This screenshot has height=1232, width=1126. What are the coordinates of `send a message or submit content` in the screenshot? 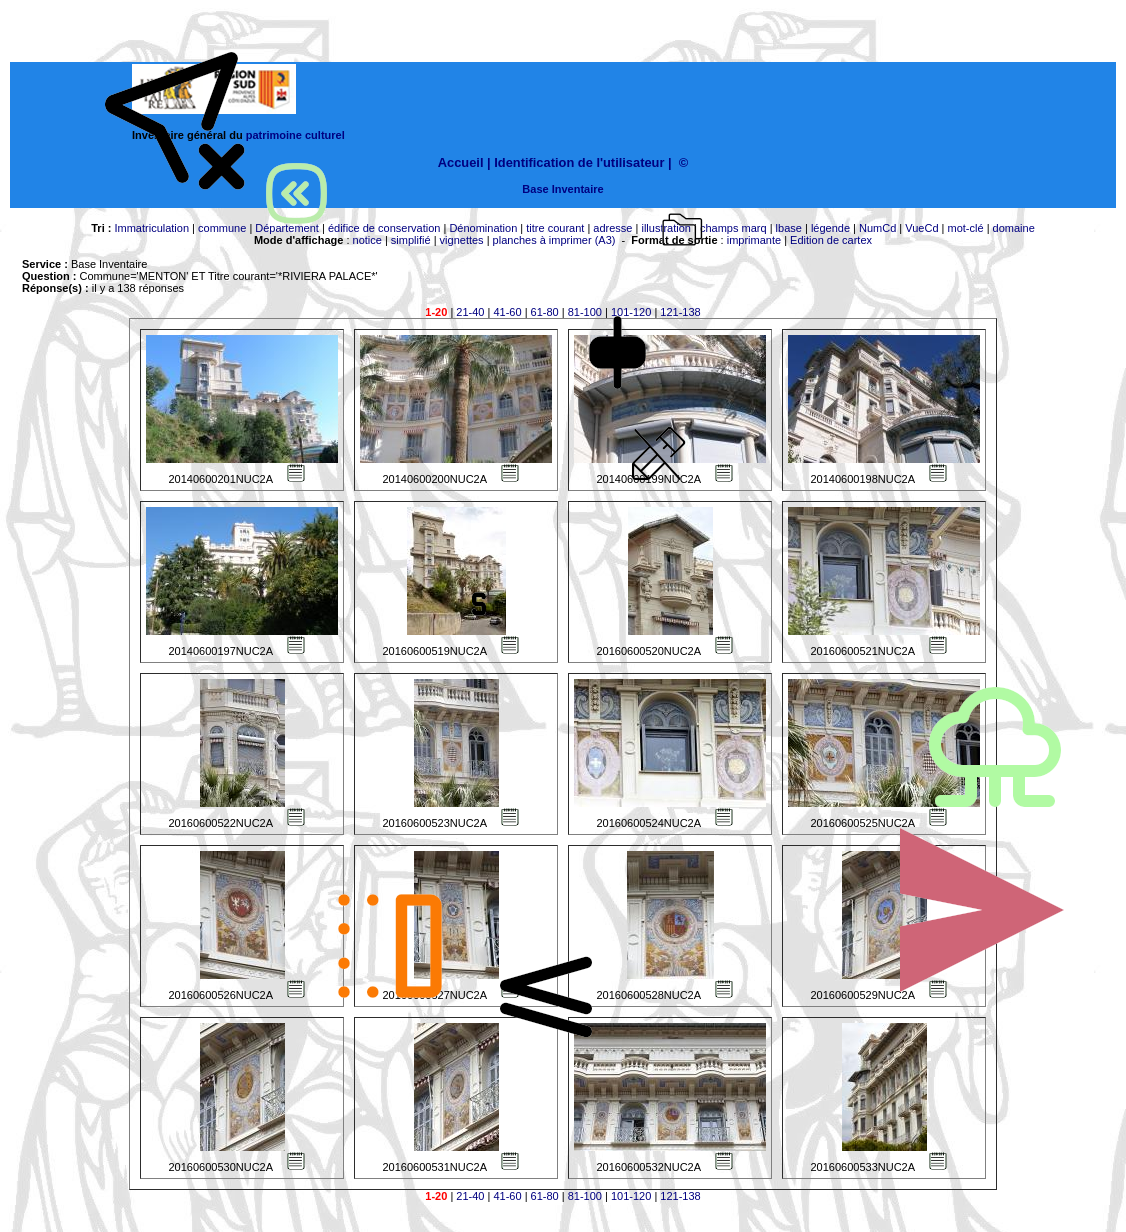 It's located at (982, 910).